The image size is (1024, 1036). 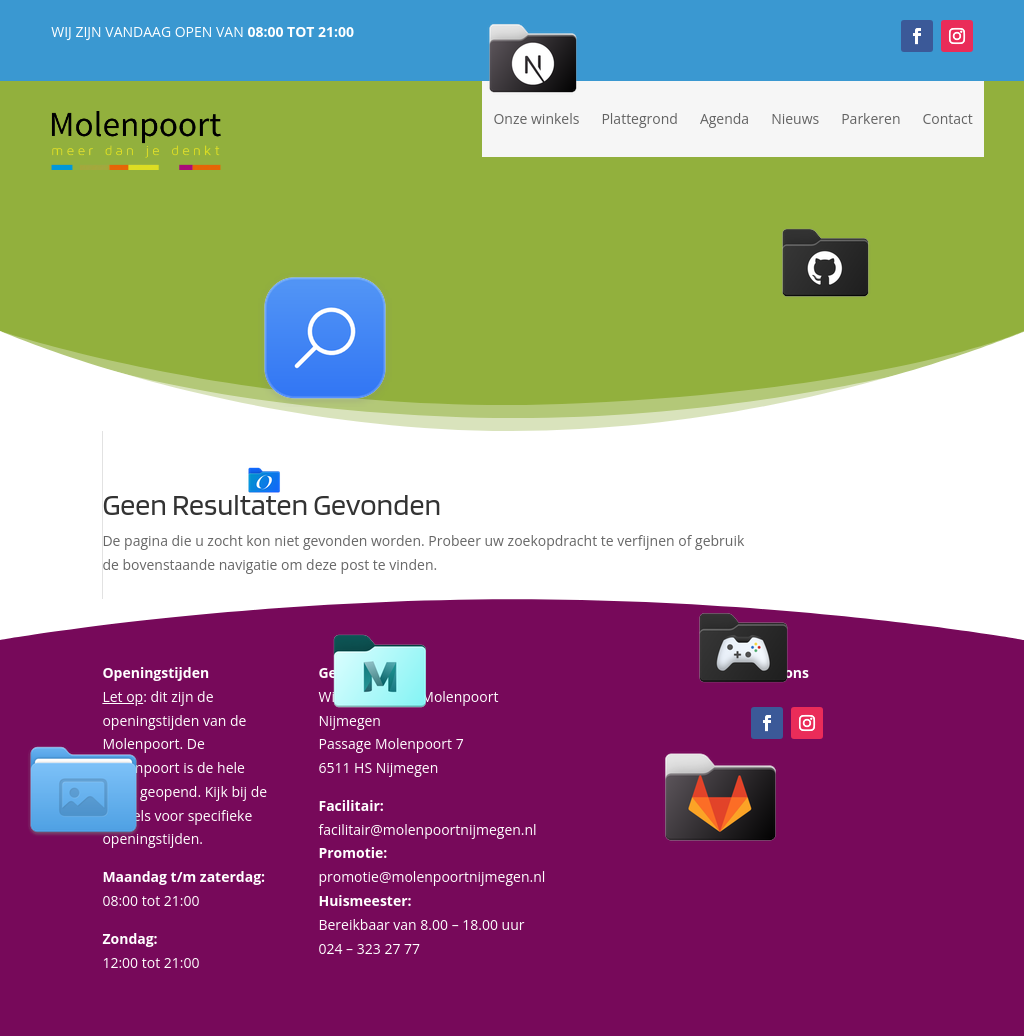 I want to click on open your pictures folder, so click(x=83, y=789).